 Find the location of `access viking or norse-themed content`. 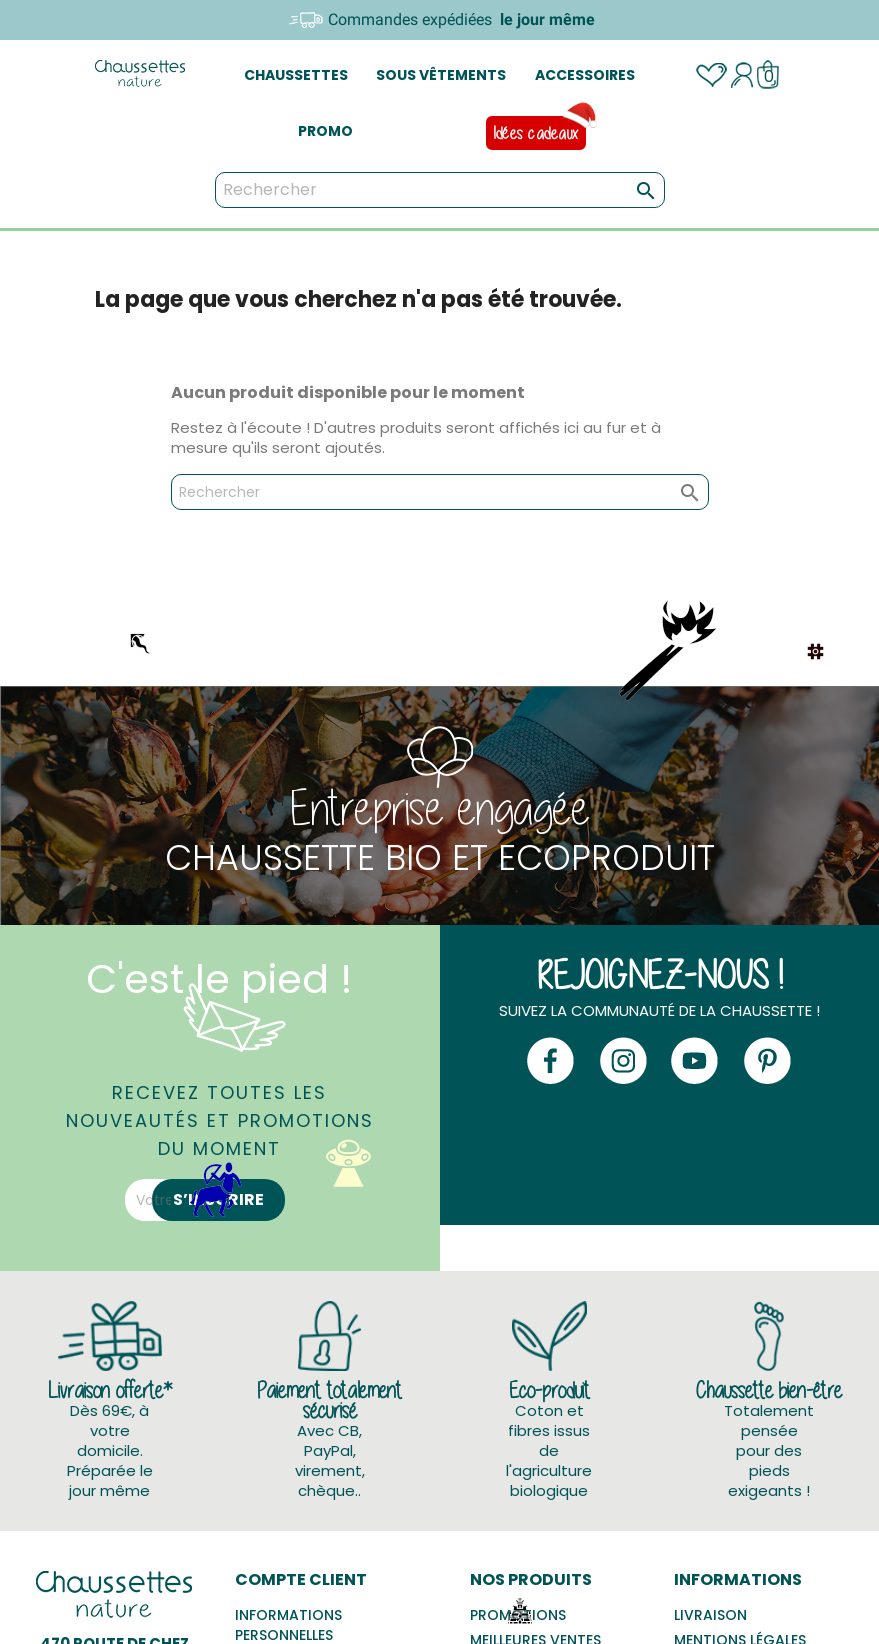

access viking or norse-themed content is located at coordinates (520, 1611).